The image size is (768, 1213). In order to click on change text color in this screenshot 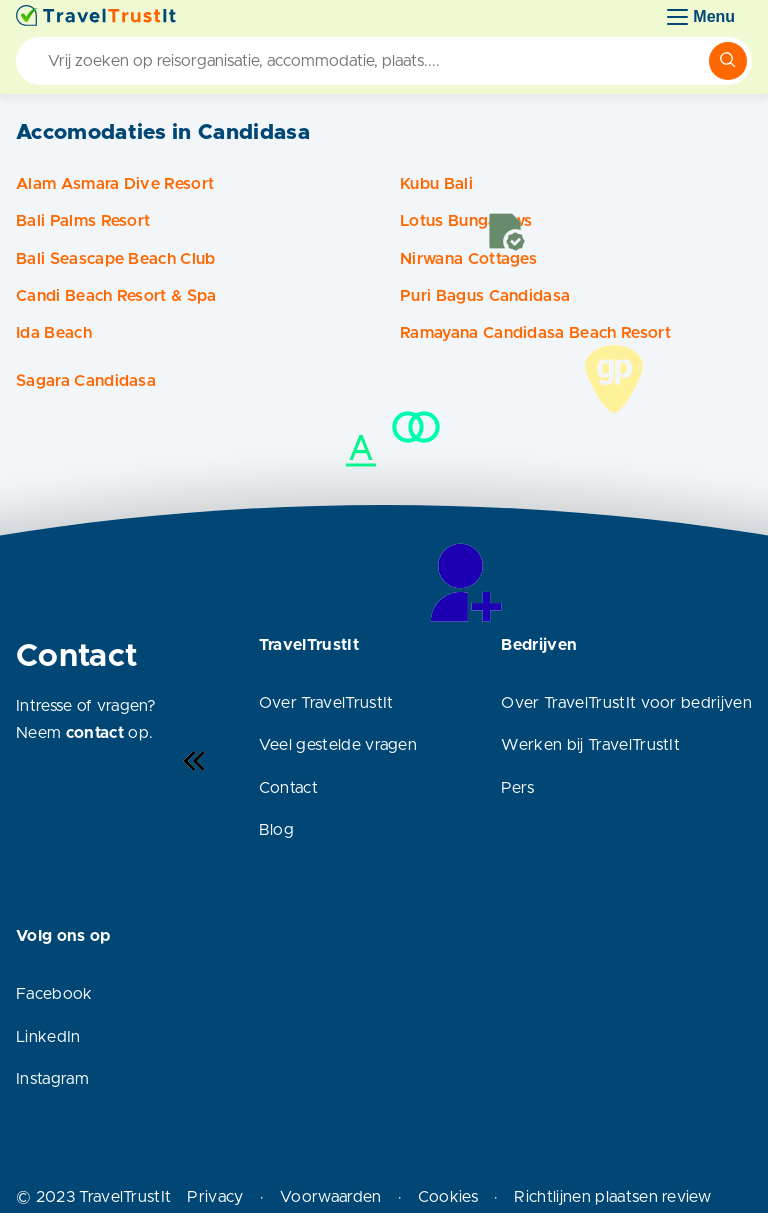, I will do `click(361, 450)`.